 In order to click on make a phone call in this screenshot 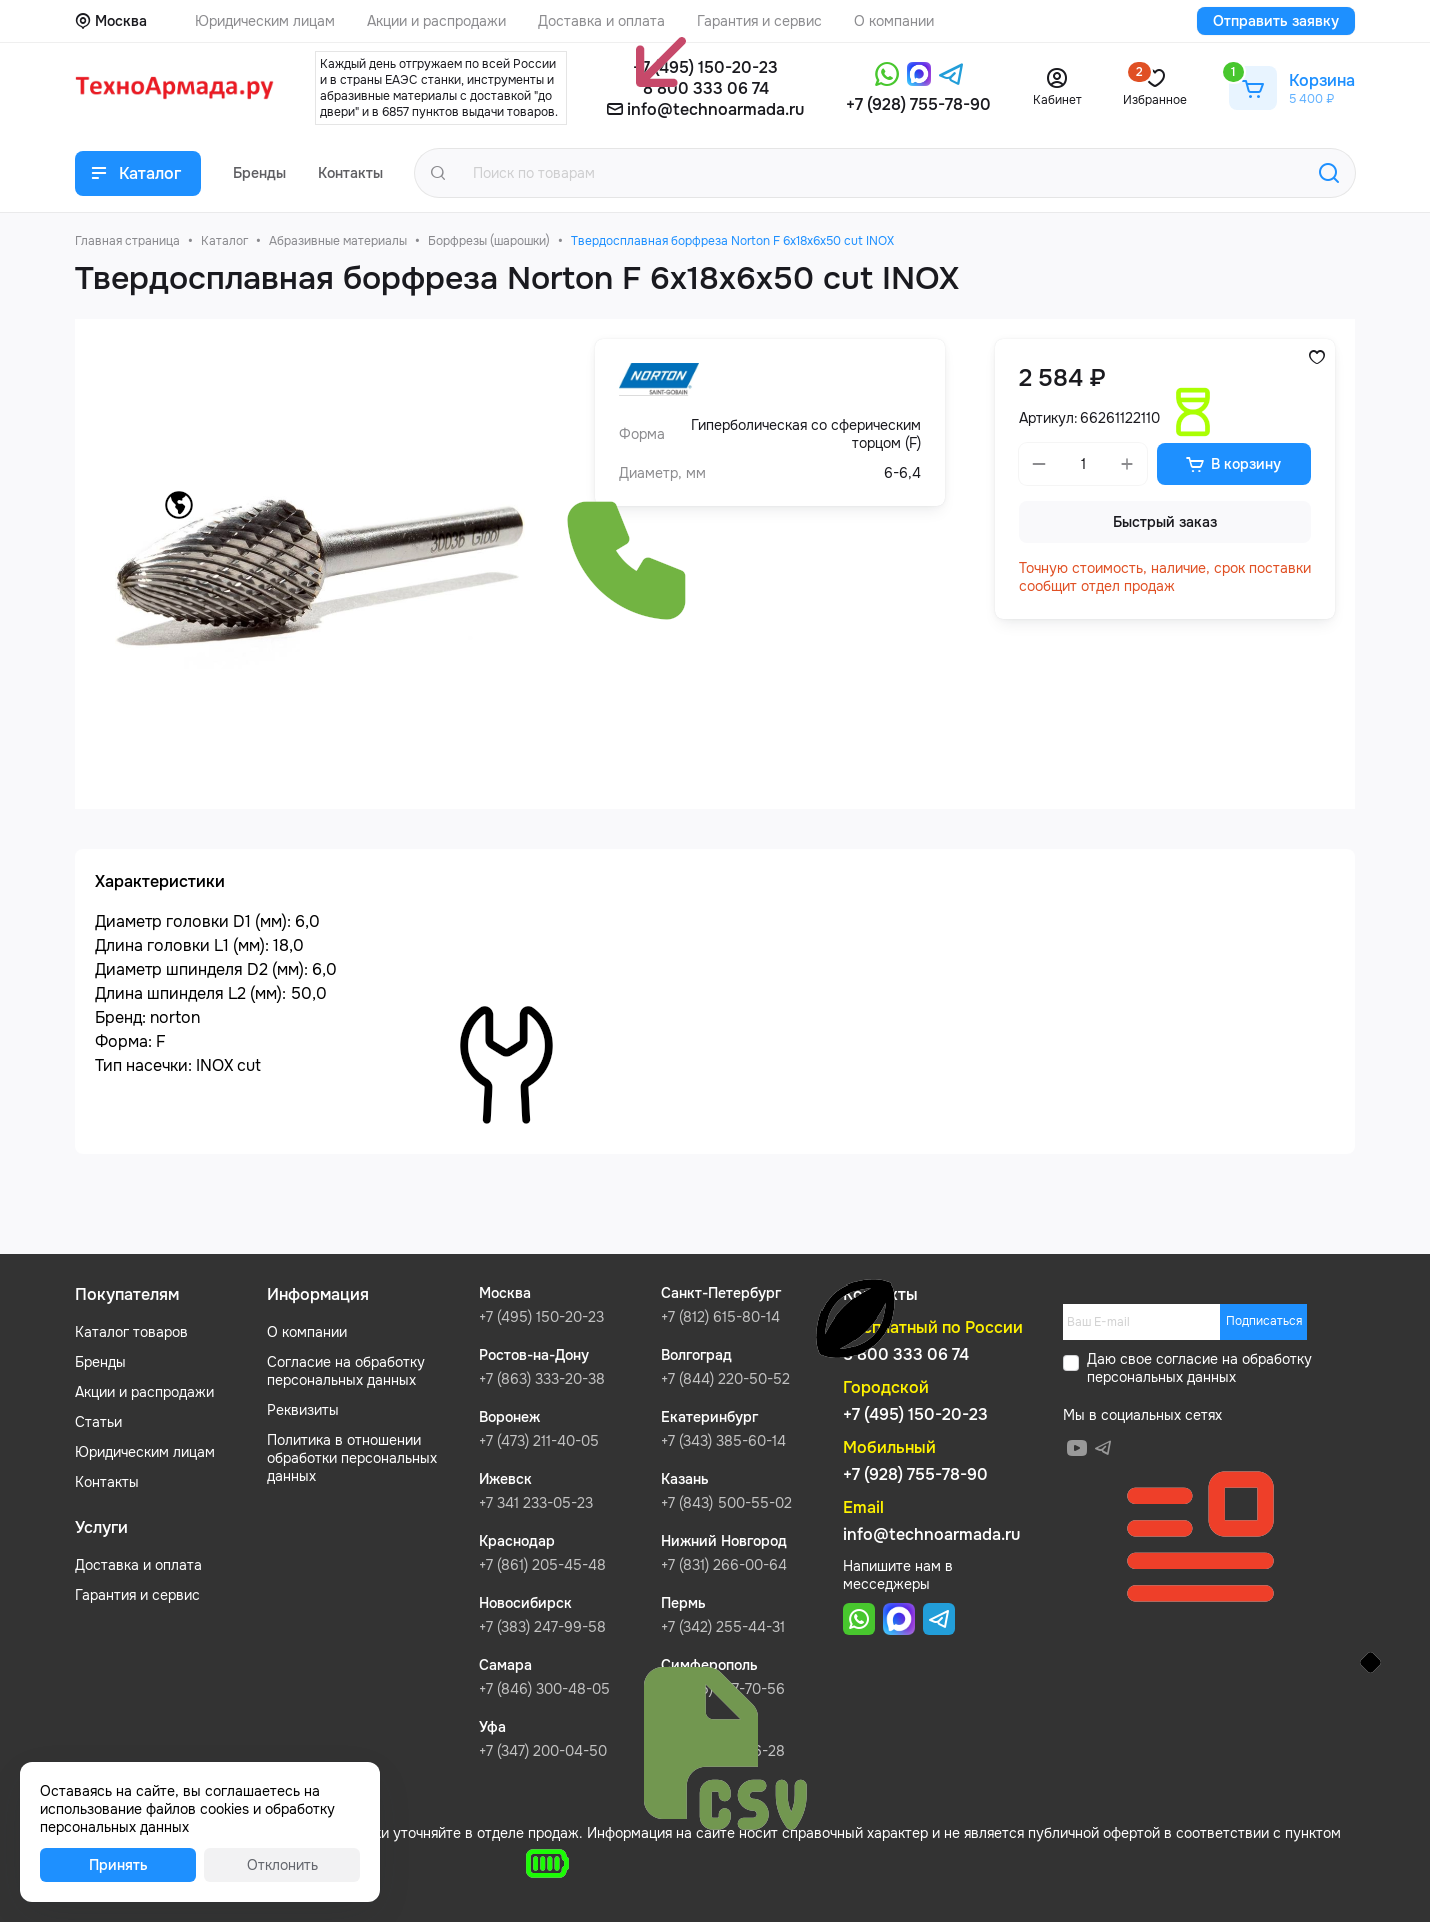, I will do `click(629, 557)`.